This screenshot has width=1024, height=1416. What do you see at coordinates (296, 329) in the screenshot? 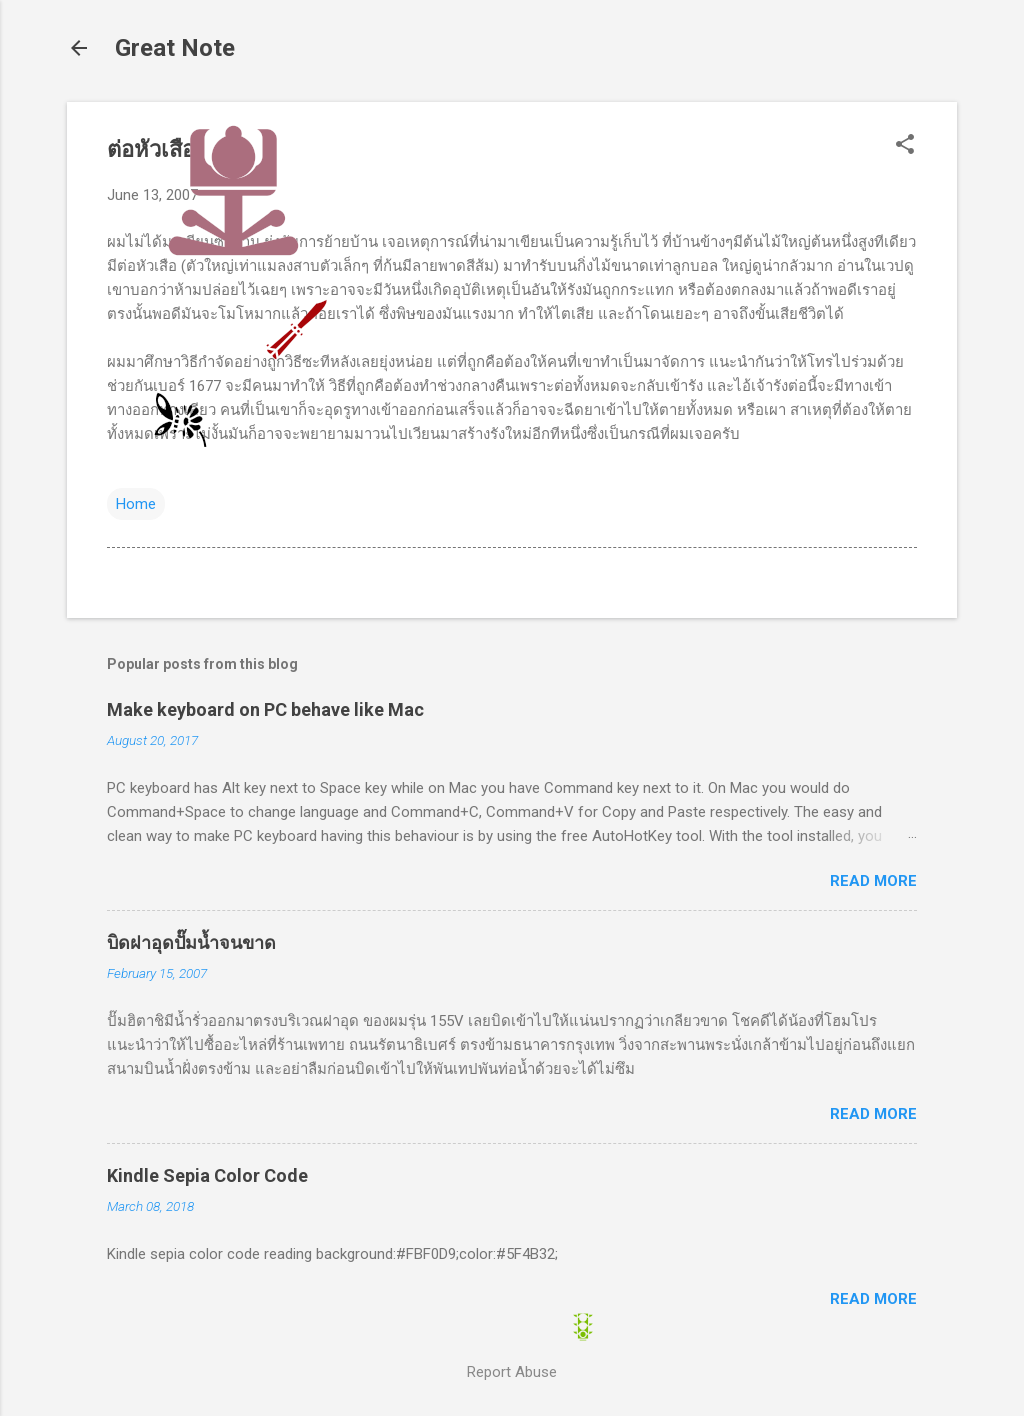
I see `select butterfly knife weapon or tool` at bounding box center [296, 329].